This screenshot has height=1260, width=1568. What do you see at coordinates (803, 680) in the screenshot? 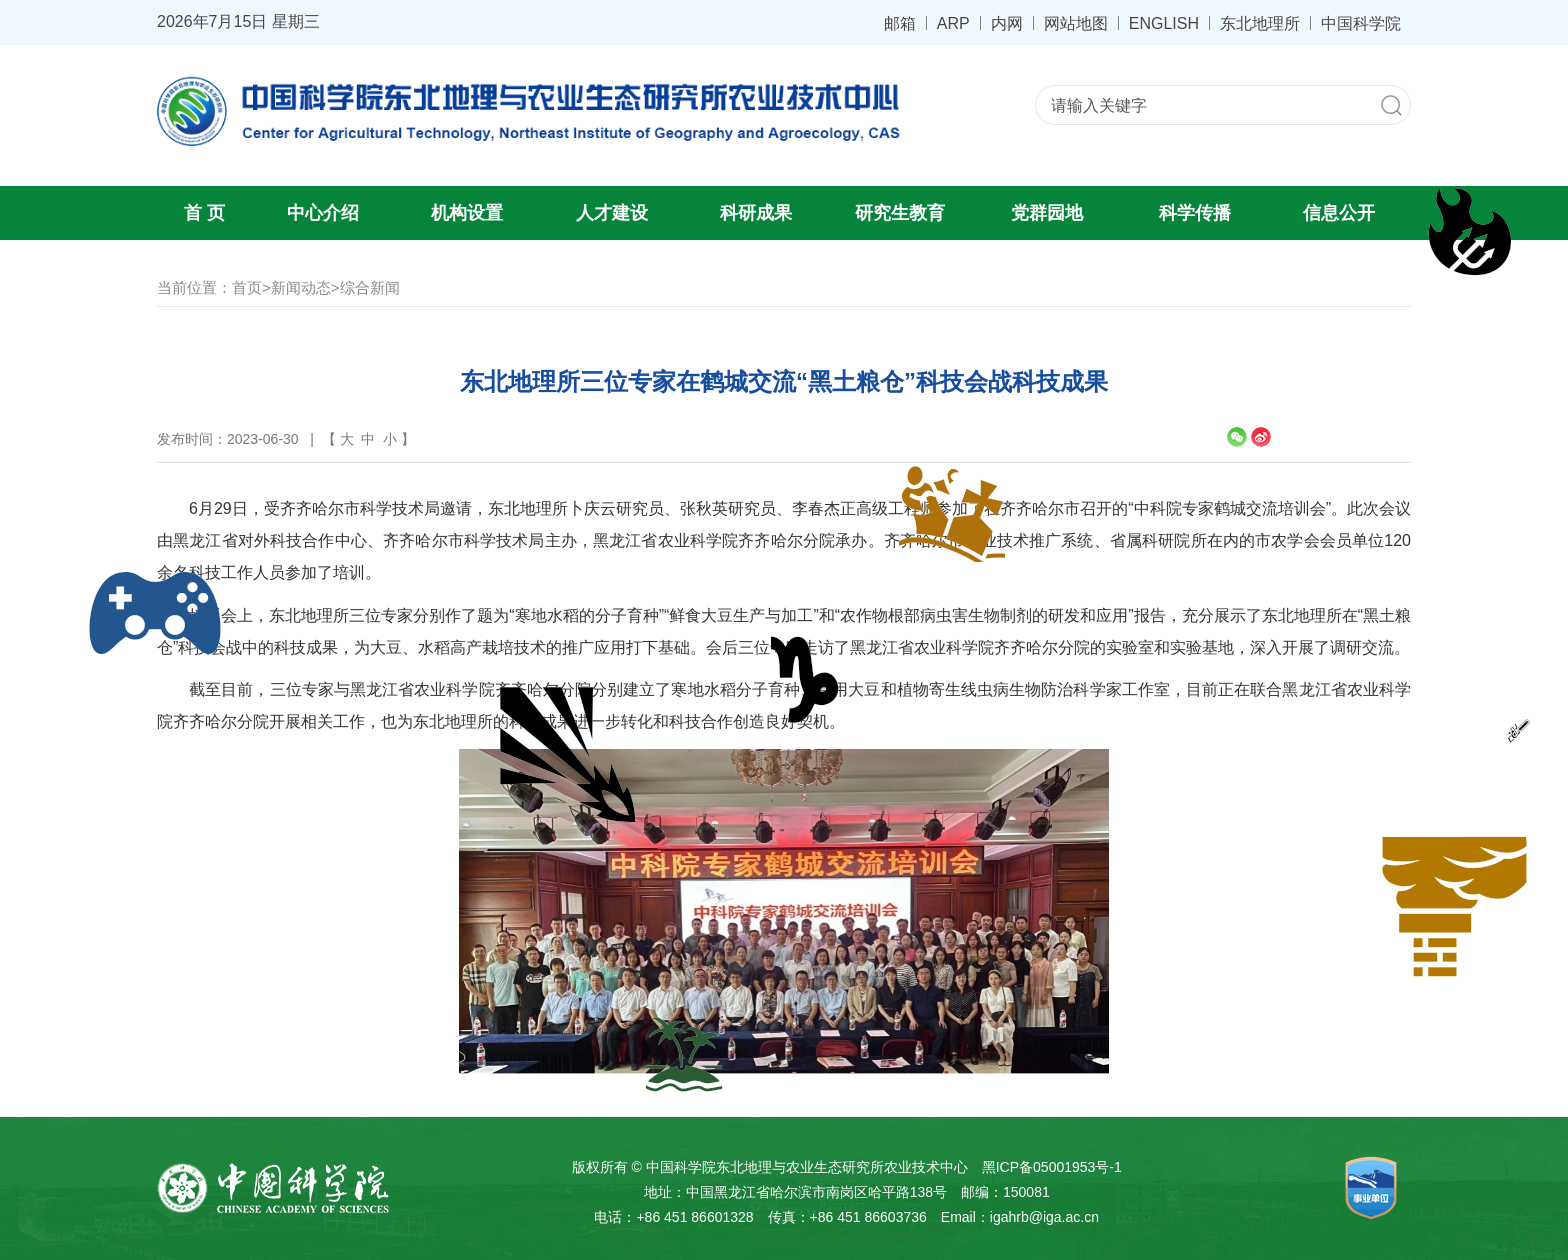
I see `capricorn zodiac sign symbol` at bounding box center [803, 680].